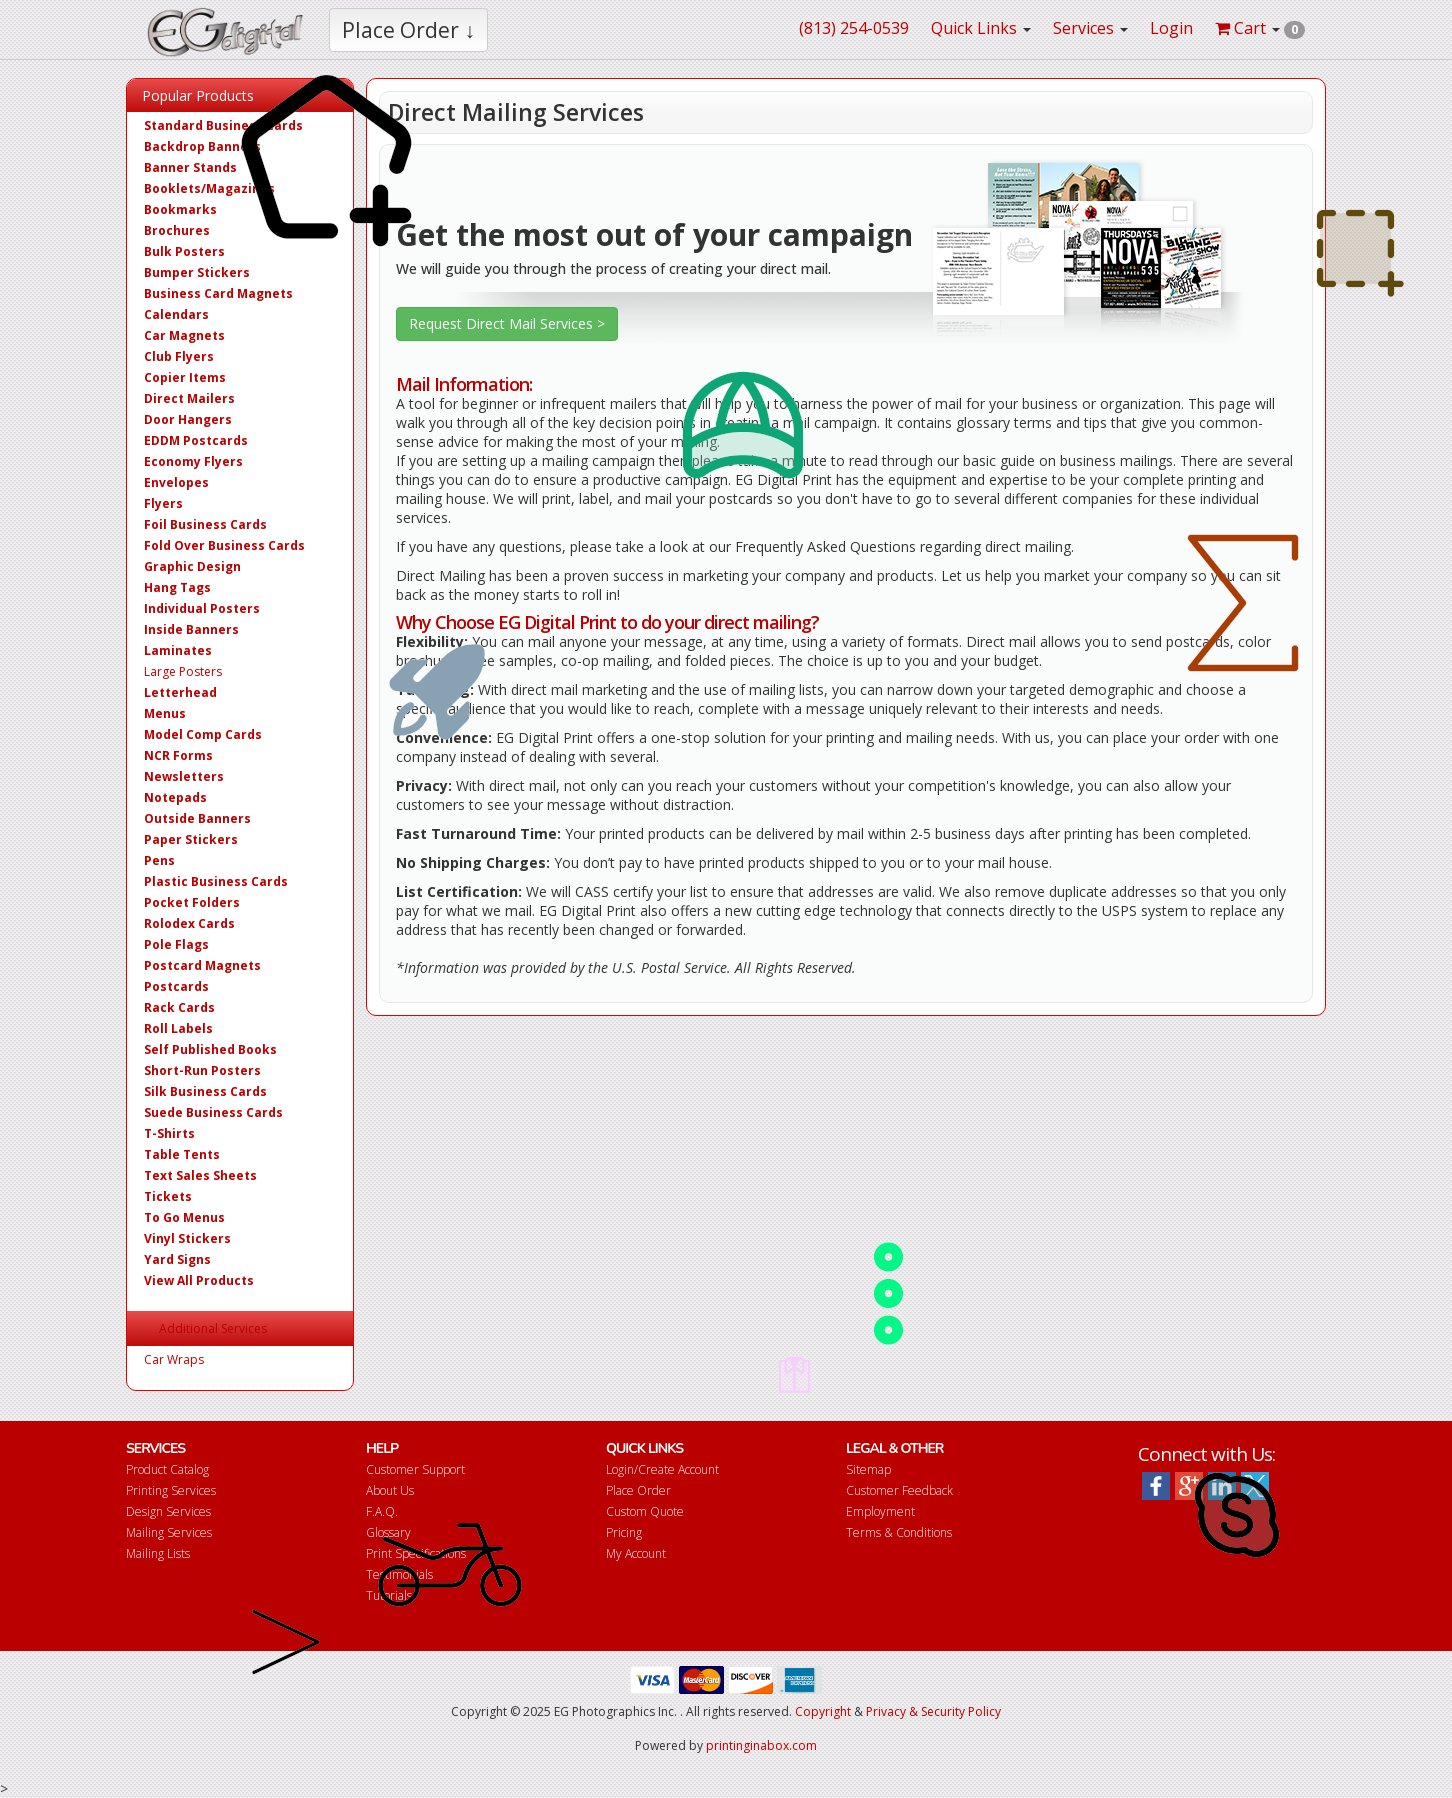  I want to click on open more options menu, so click(888, 1293).